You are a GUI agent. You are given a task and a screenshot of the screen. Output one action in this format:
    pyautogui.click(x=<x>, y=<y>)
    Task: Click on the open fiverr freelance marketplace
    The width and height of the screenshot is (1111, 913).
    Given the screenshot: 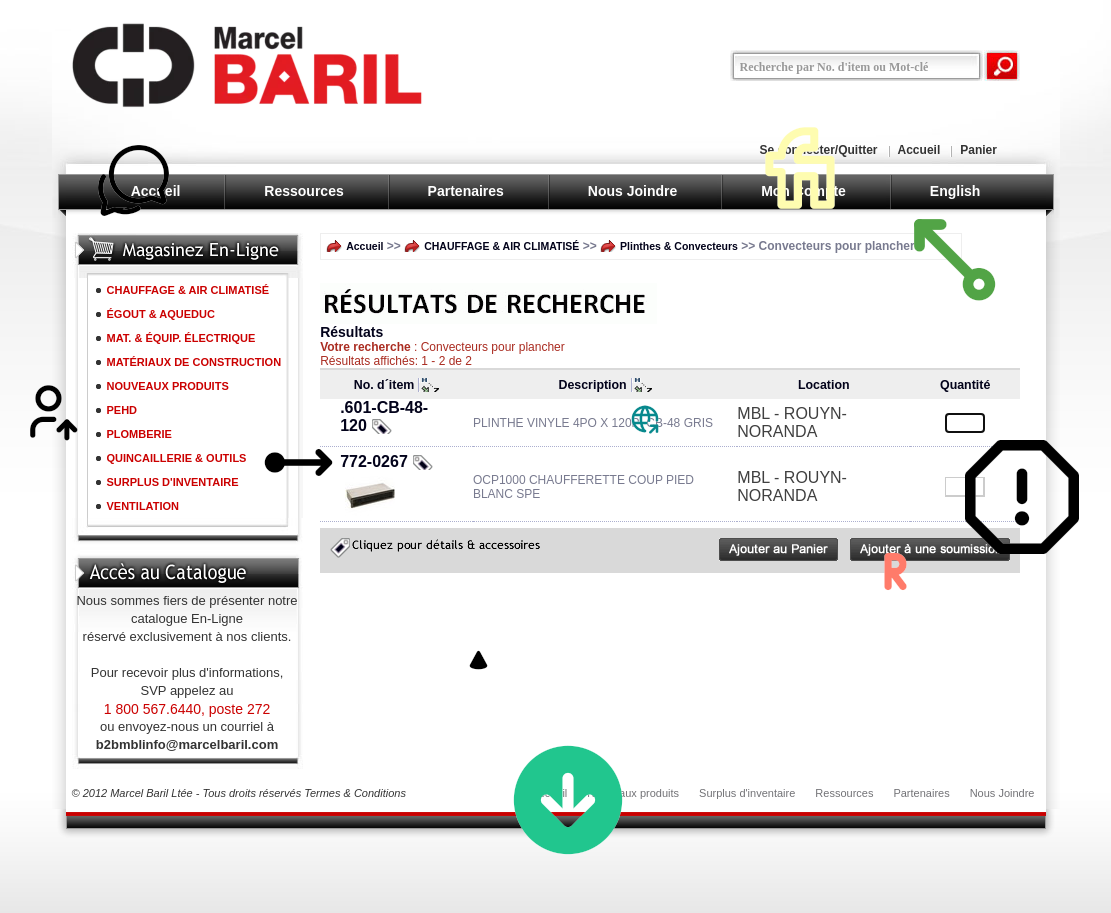 What is the action you would take?
    pyautogui.click(x=802, y=168)
    